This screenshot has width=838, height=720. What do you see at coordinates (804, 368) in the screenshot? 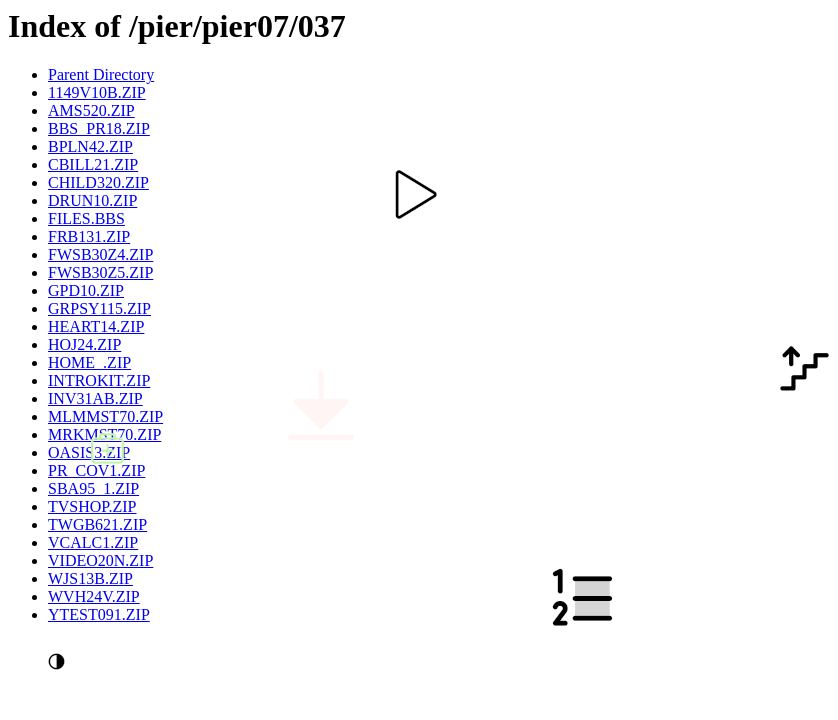
I see `go up to the next floor` at bounding box center [804, 368].